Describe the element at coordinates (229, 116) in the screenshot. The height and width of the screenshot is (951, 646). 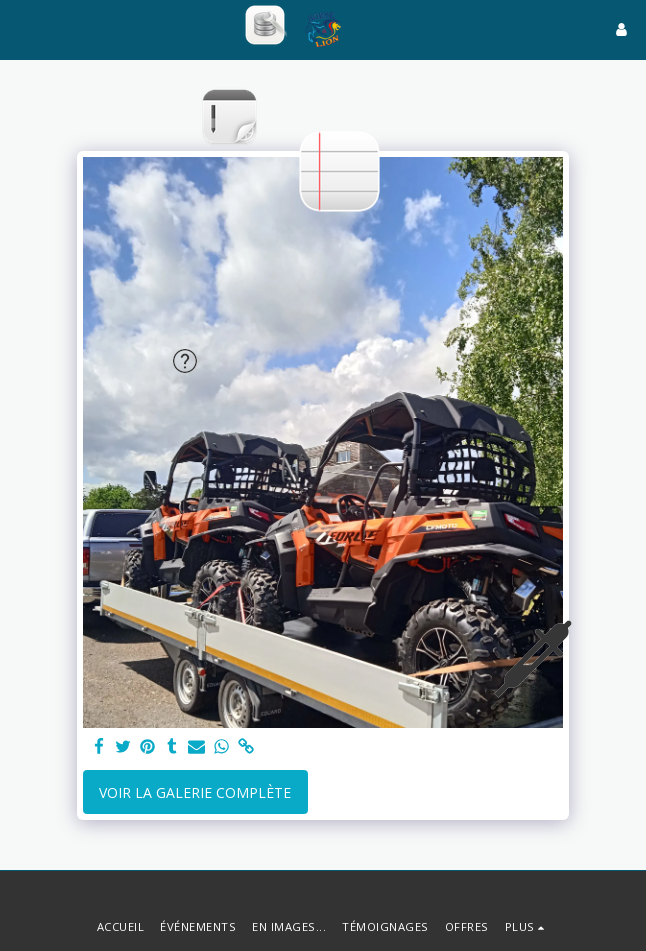
I see `configure tablet or stylus input settings` at that location.